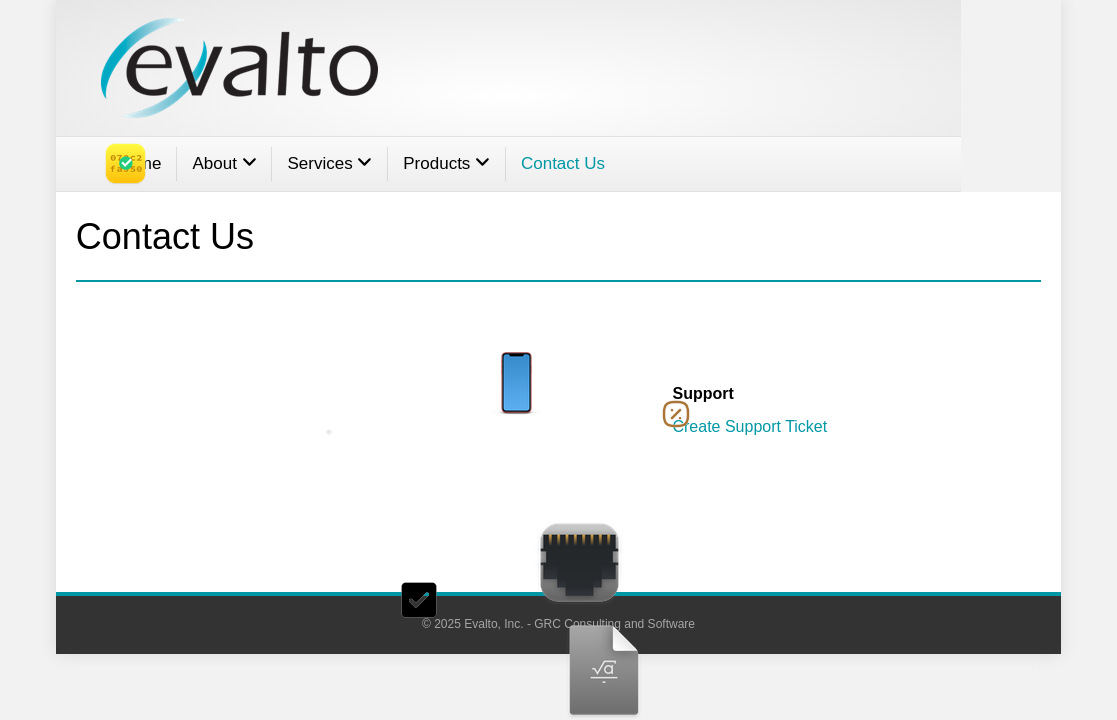 This screenshot has width=1117, height=720. Describe the element at coordinates (579, 562) in the screenshot. I see `ethernet port connection settings` at that location.